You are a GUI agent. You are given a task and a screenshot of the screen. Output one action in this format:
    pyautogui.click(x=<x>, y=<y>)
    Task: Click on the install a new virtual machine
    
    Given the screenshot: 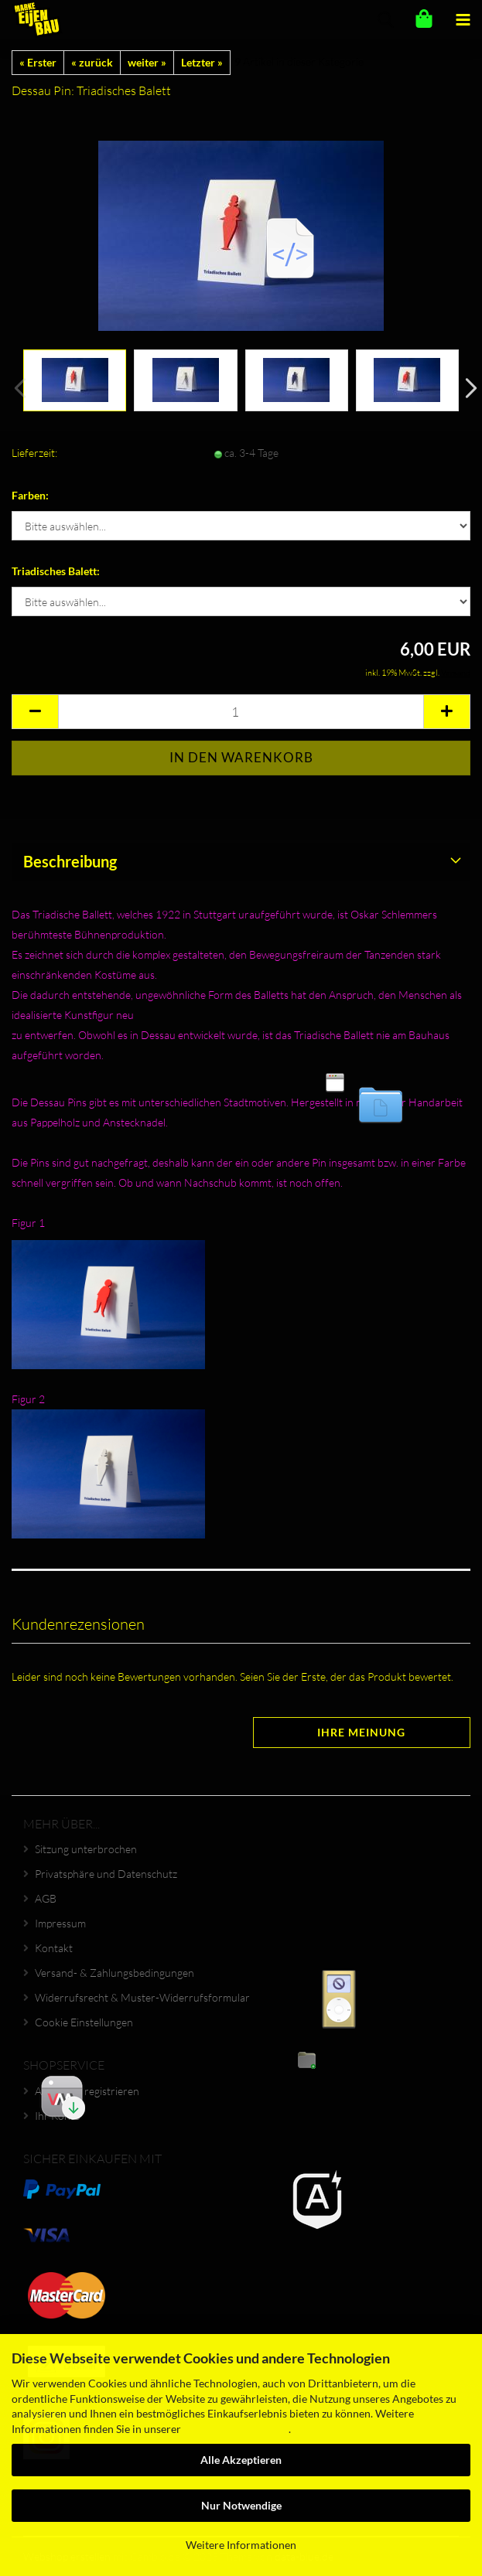 What is the action you would take?
    pyautogui.click(x=62, y=2097)
    